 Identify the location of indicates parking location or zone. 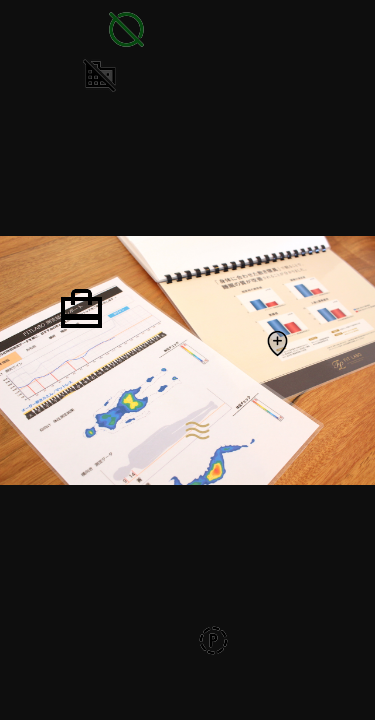
(213, 640).